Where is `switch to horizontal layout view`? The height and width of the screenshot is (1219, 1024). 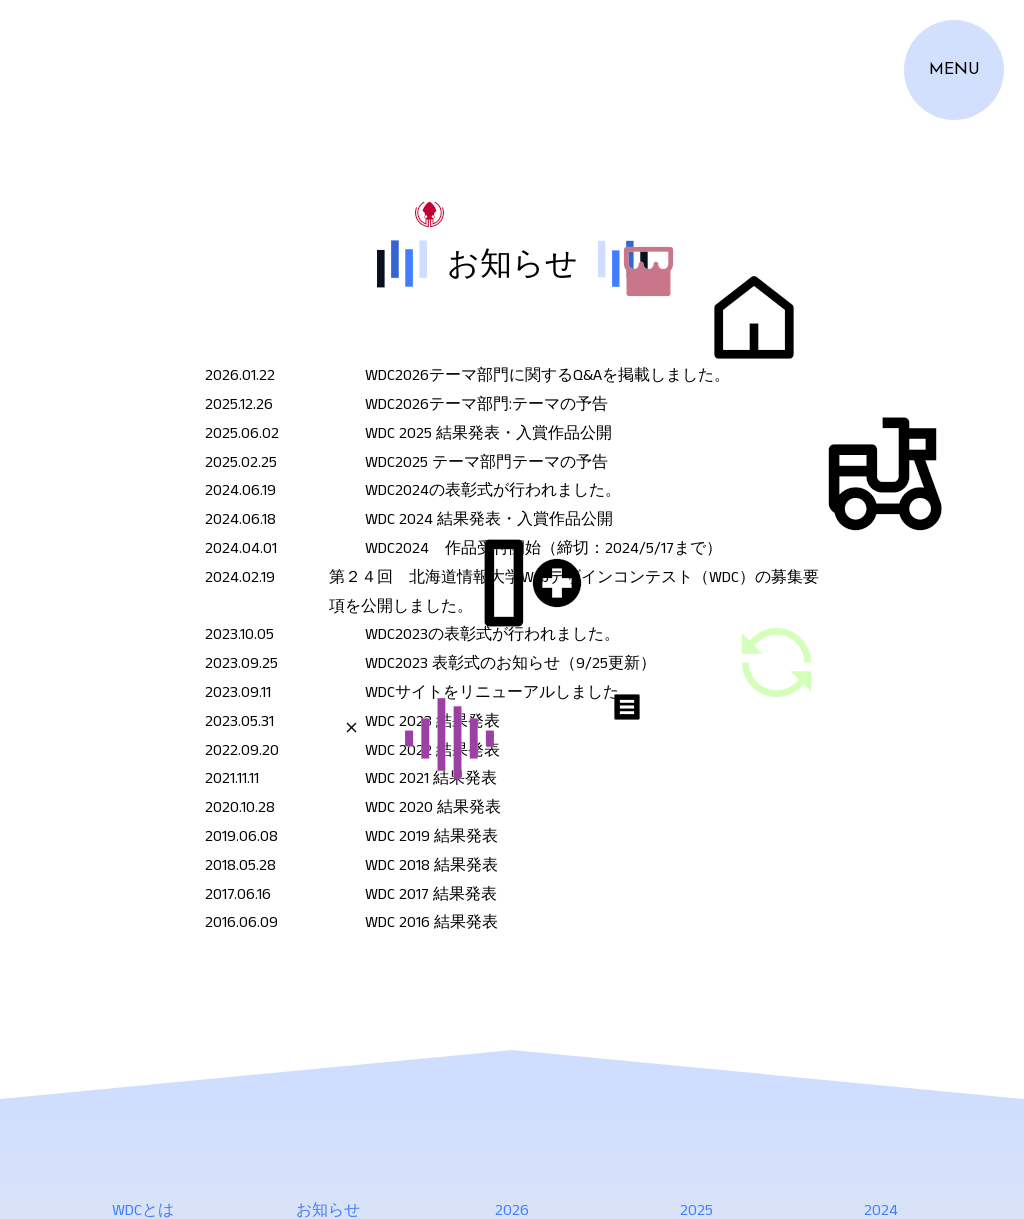
switch to horizontal layout view is located at coordinates (627, 707).